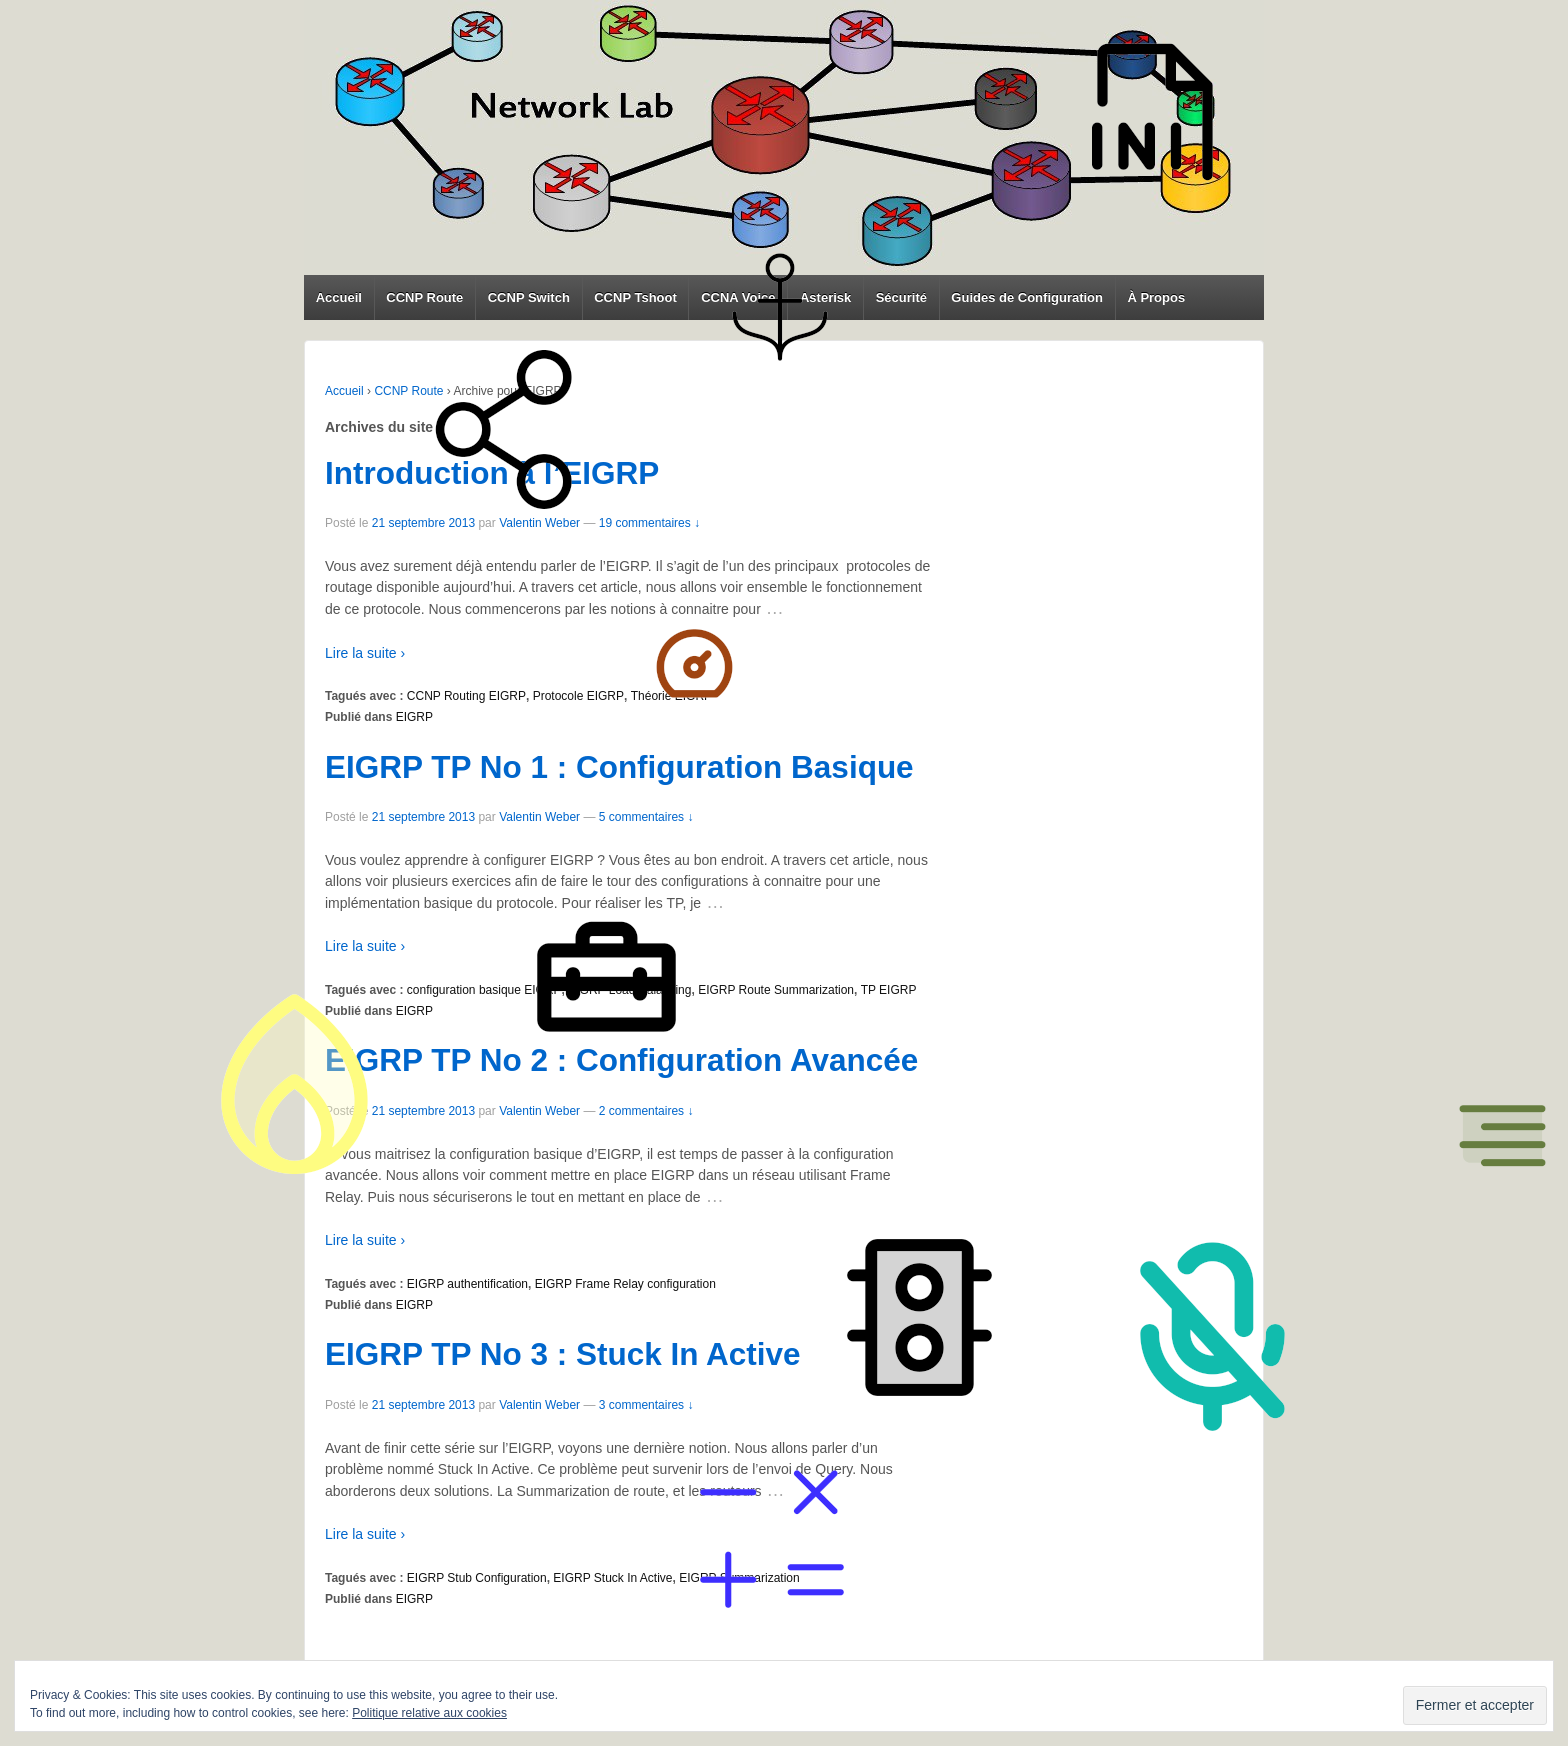 The image size is (1568, 1746). Describe the element at coordinates (772, 1536) in the screenshot. I see `access calculator or math functions` at that location.